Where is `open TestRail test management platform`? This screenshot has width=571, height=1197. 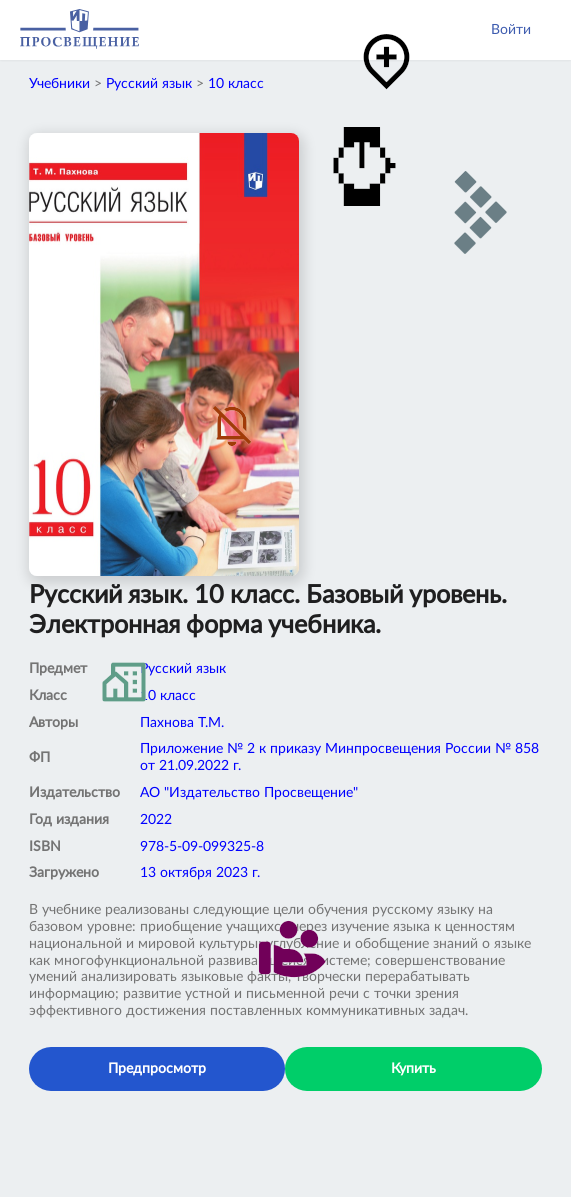
open TestRail test management platform is located at coordinates (480, 212).